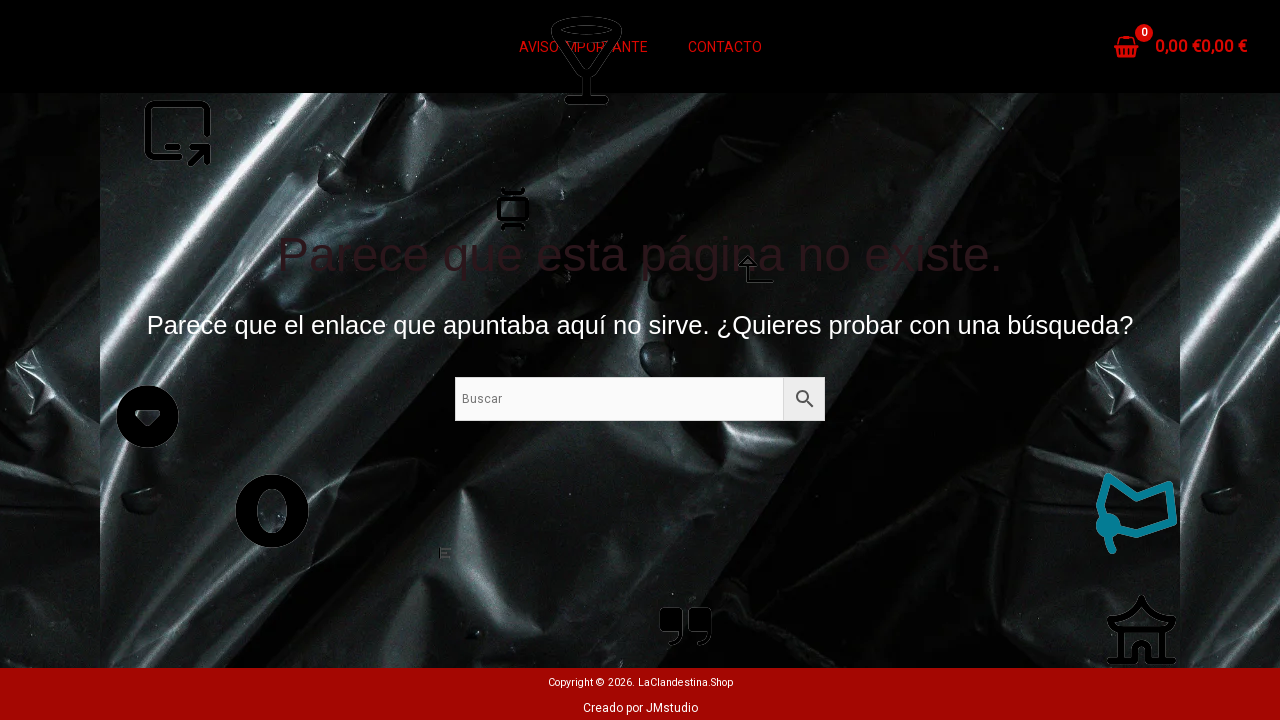  Describe the element at coordinates (147, 416) in the screenshot. I see `expand dropdown menu` at that location.